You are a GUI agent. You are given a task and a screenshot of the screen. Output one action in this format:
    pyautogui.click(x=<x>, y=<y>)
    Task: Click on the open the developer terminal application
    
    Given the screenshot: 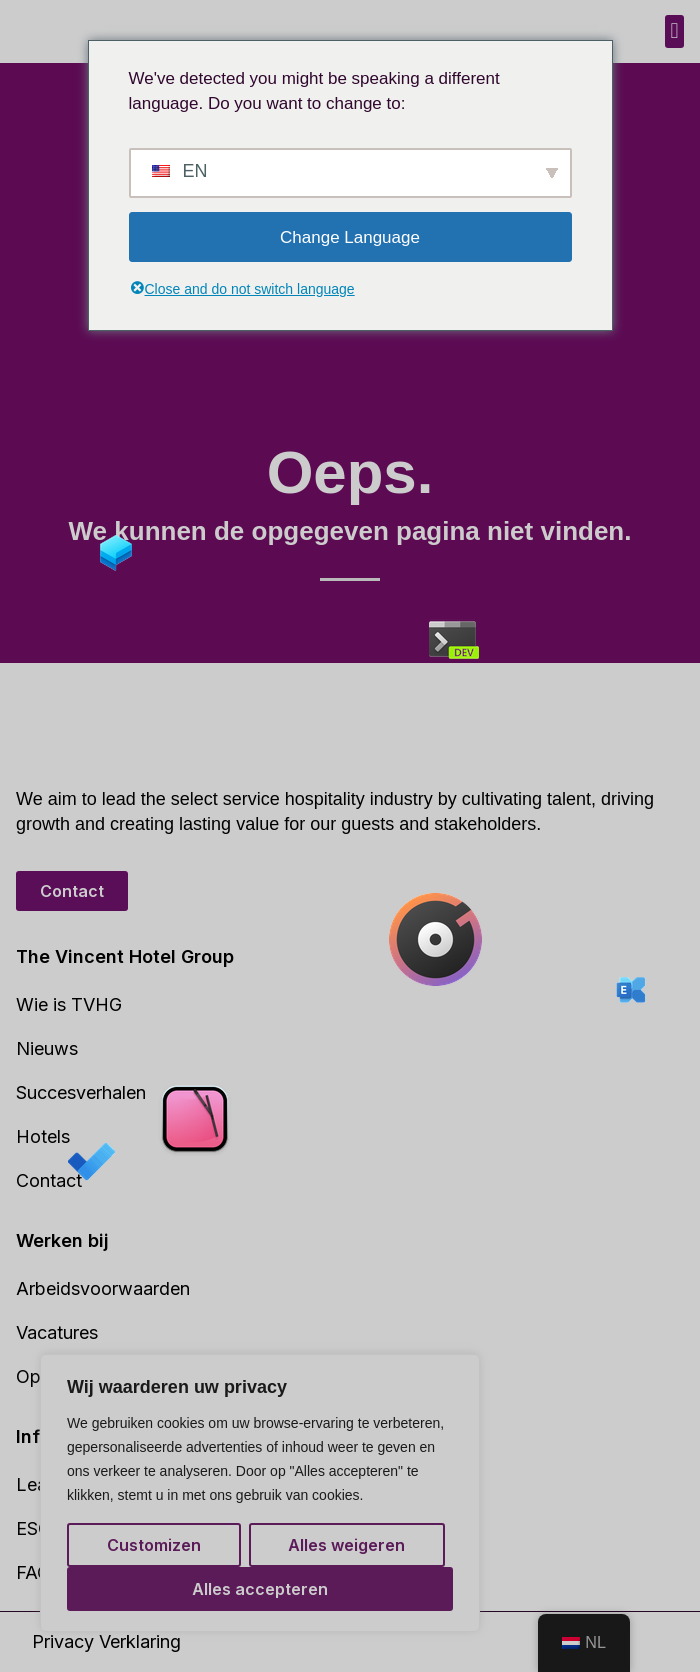 What is the action you would take?
    pyautogui.click(x=454, y=639)
    